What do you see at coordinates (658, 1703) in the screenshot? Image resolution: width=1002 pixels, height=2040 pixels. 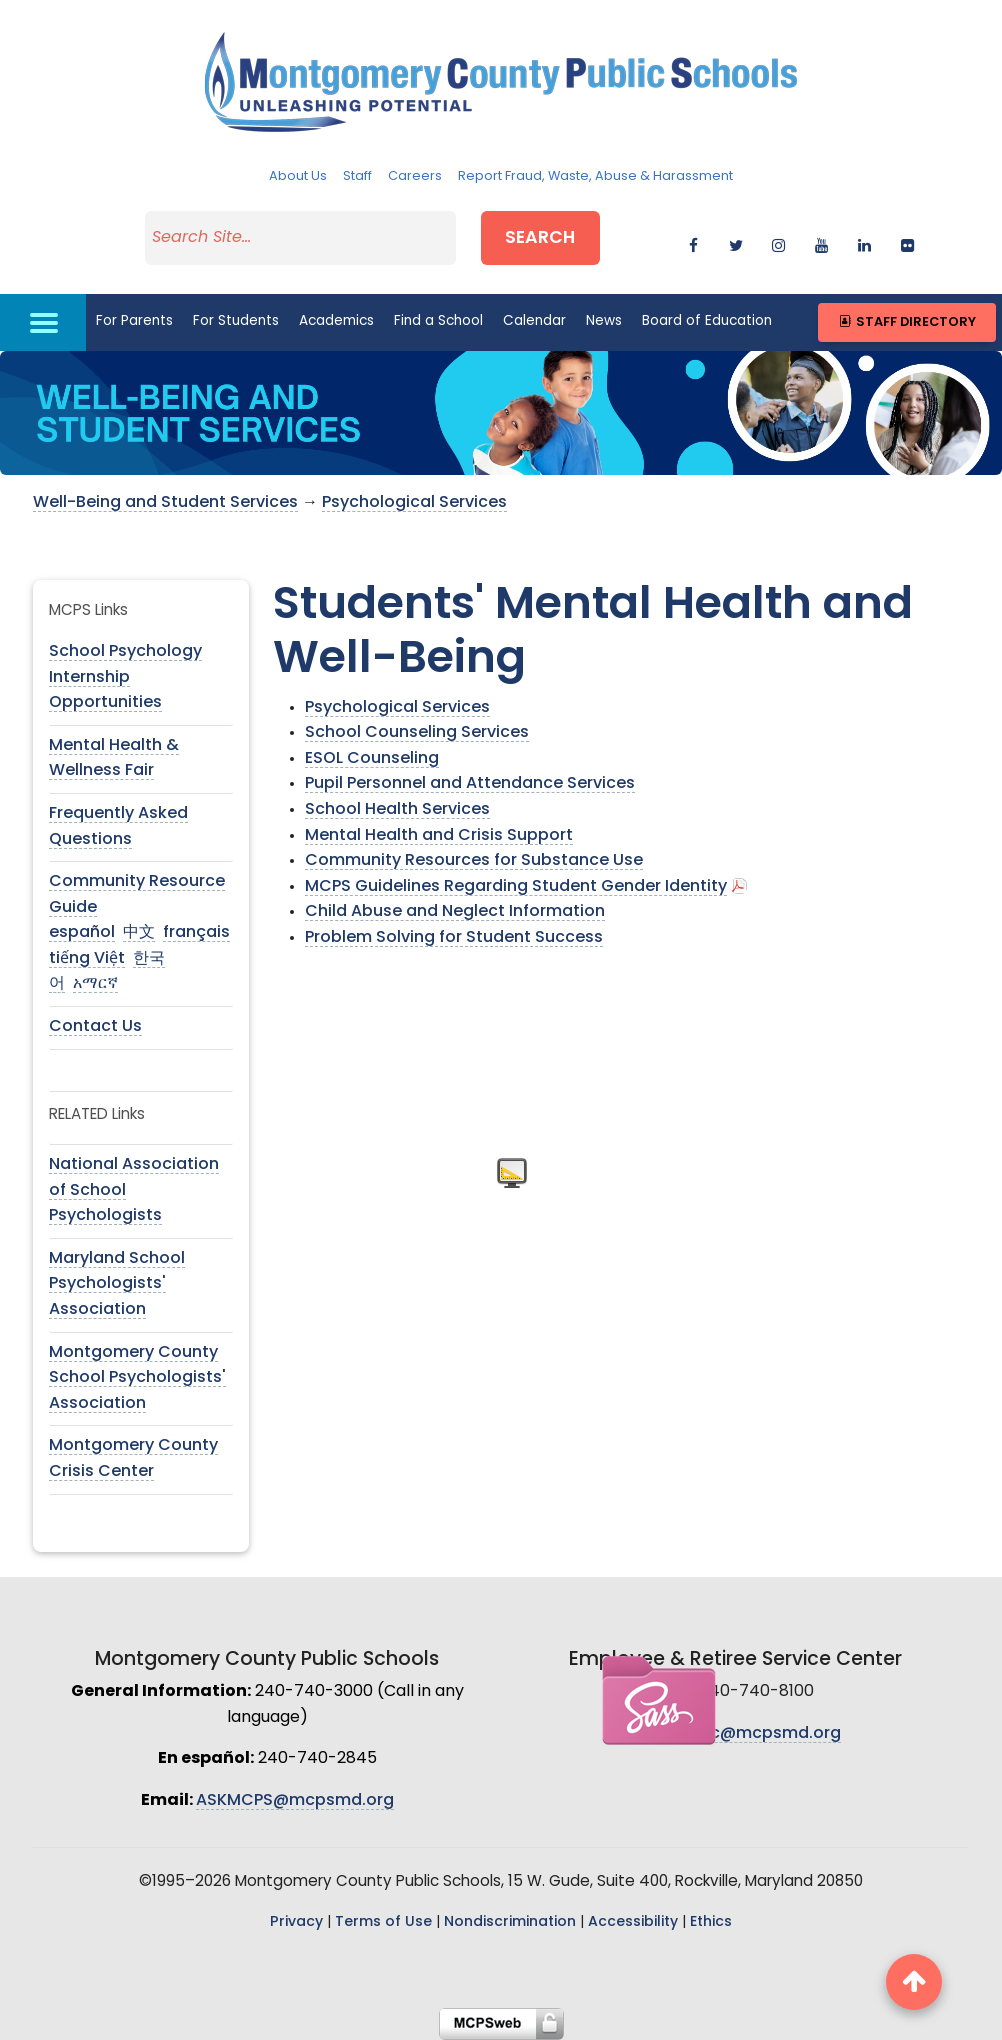 I see `folder containing sass stylesheet files` at bounding box center [658, 1703].